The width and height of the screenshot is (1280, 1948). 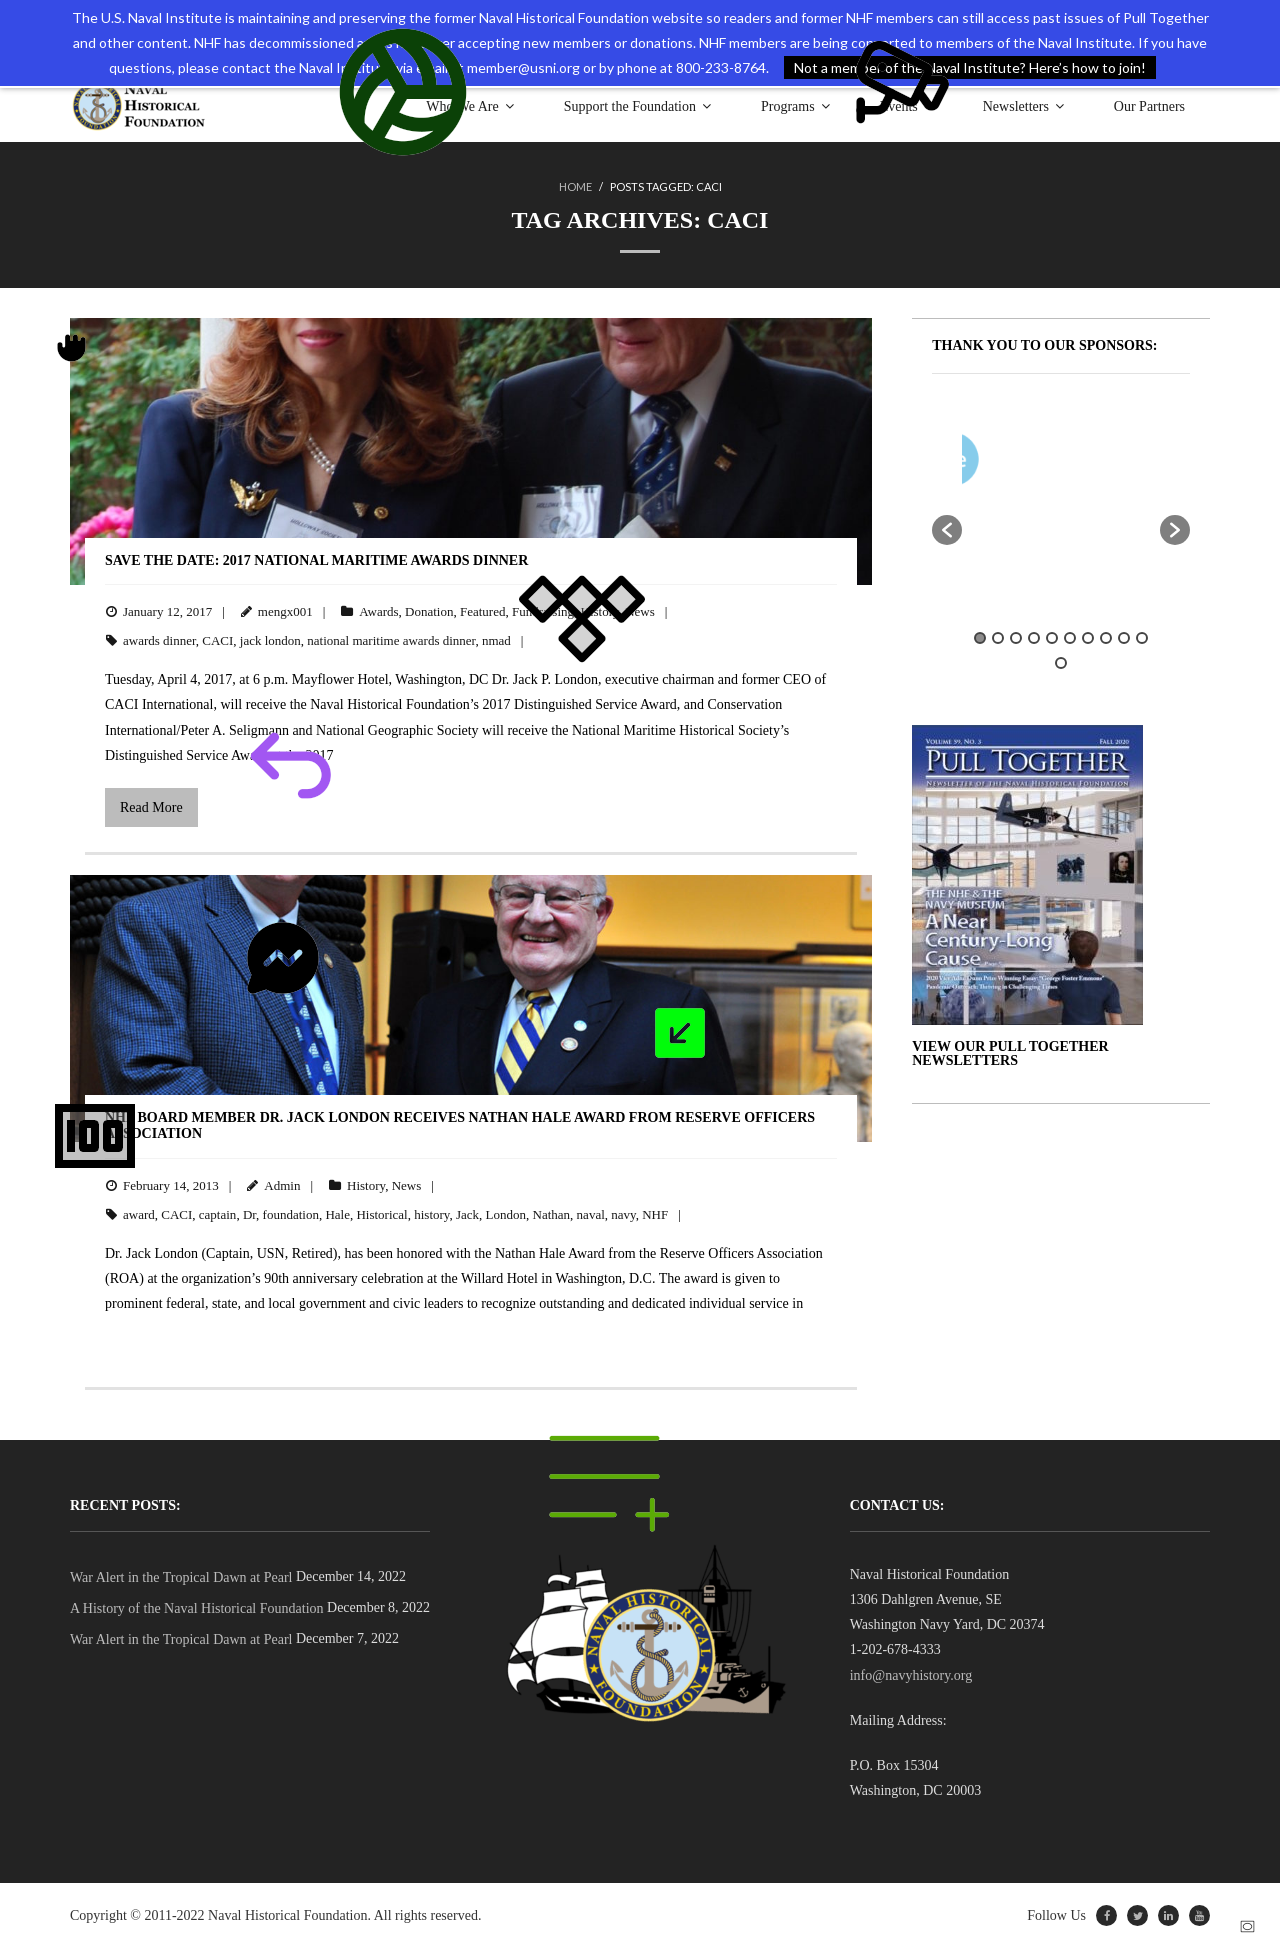 I want to click on drag to reorder items, so click(x=71, y=343).